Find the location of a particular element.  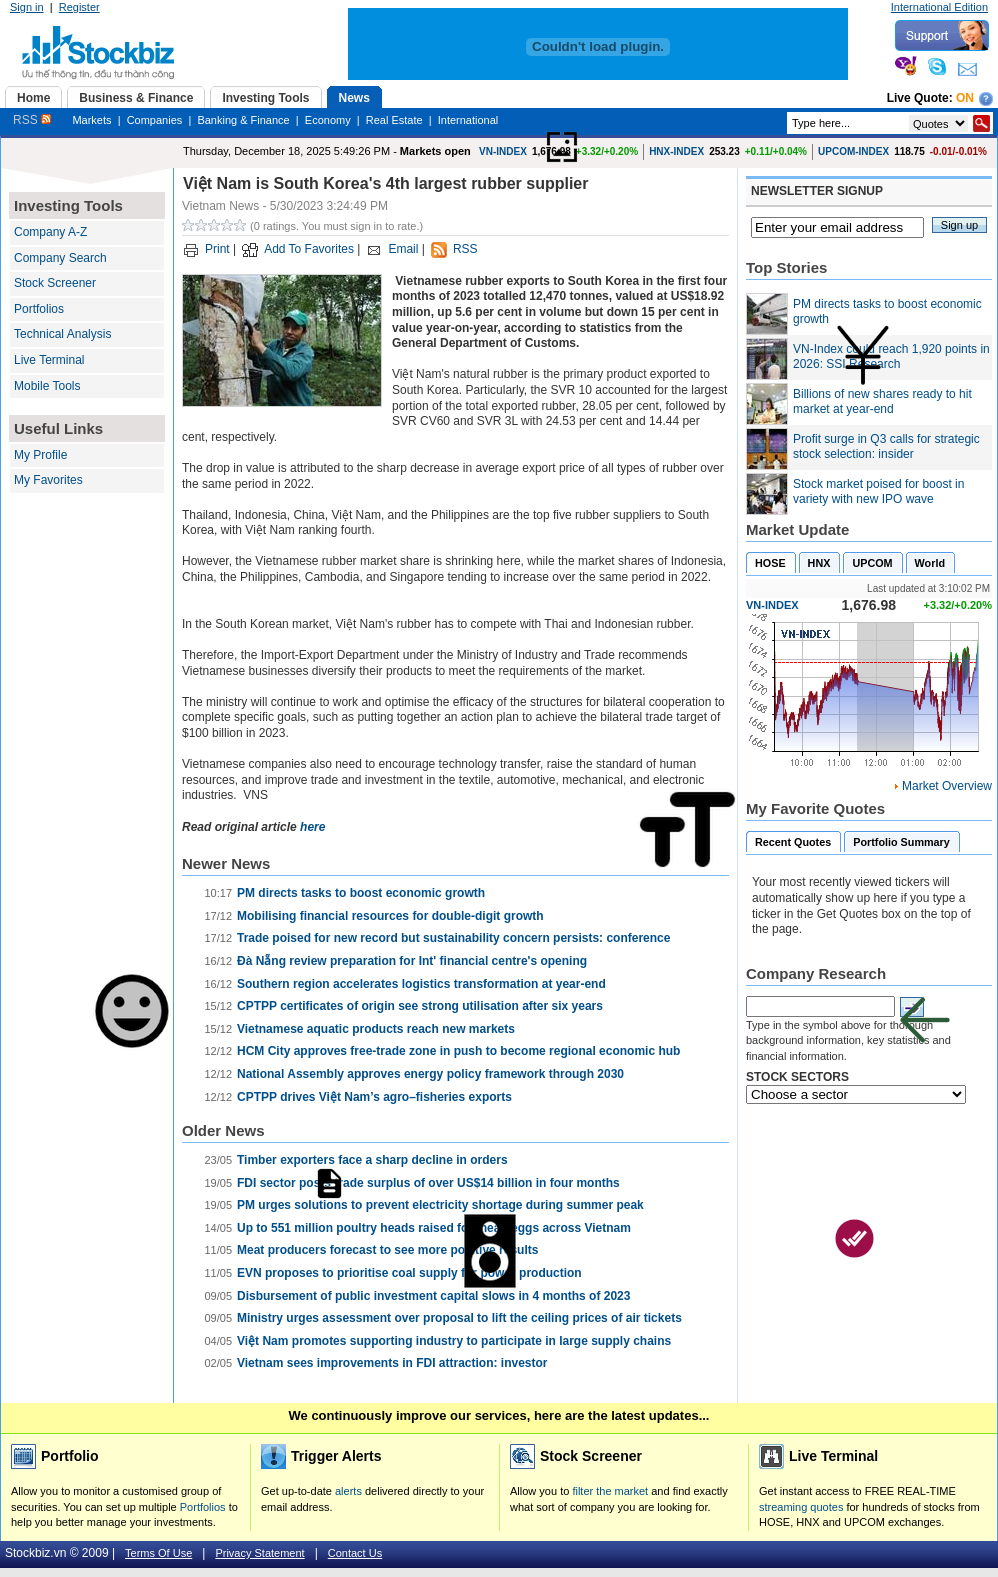

change or set wallpaper is located at coordinates (562, 147).